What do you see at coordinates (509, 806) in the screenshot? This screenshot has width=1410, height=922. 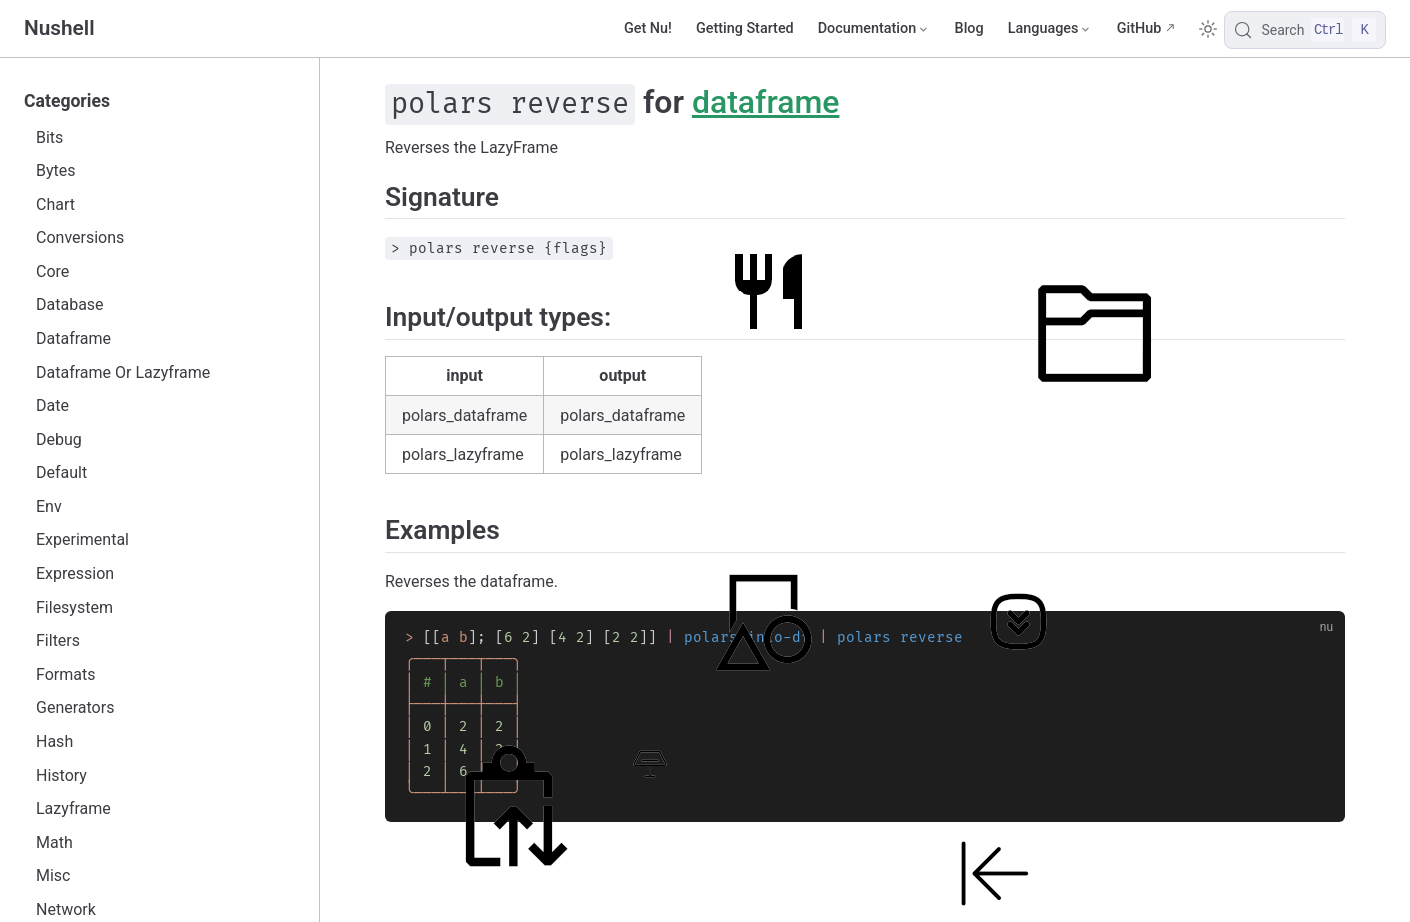 I see `copy to clipboard` at bounding box center [509, 806].